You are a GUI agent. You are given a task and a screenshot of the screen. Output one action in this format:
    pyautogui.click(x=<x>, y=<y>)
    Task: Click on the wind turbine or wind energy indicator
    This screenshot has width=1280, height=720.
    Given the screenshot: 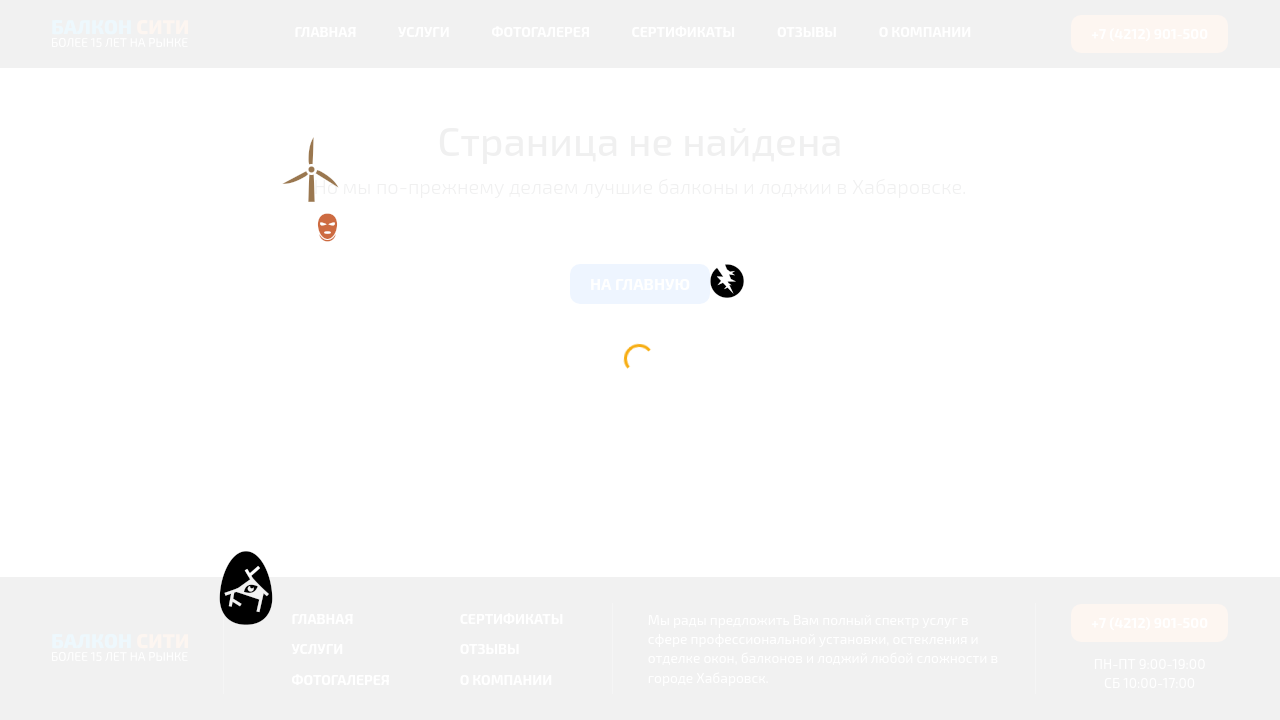 What is the action you would take?
    pyautogui.click(x=311, y=169)
    